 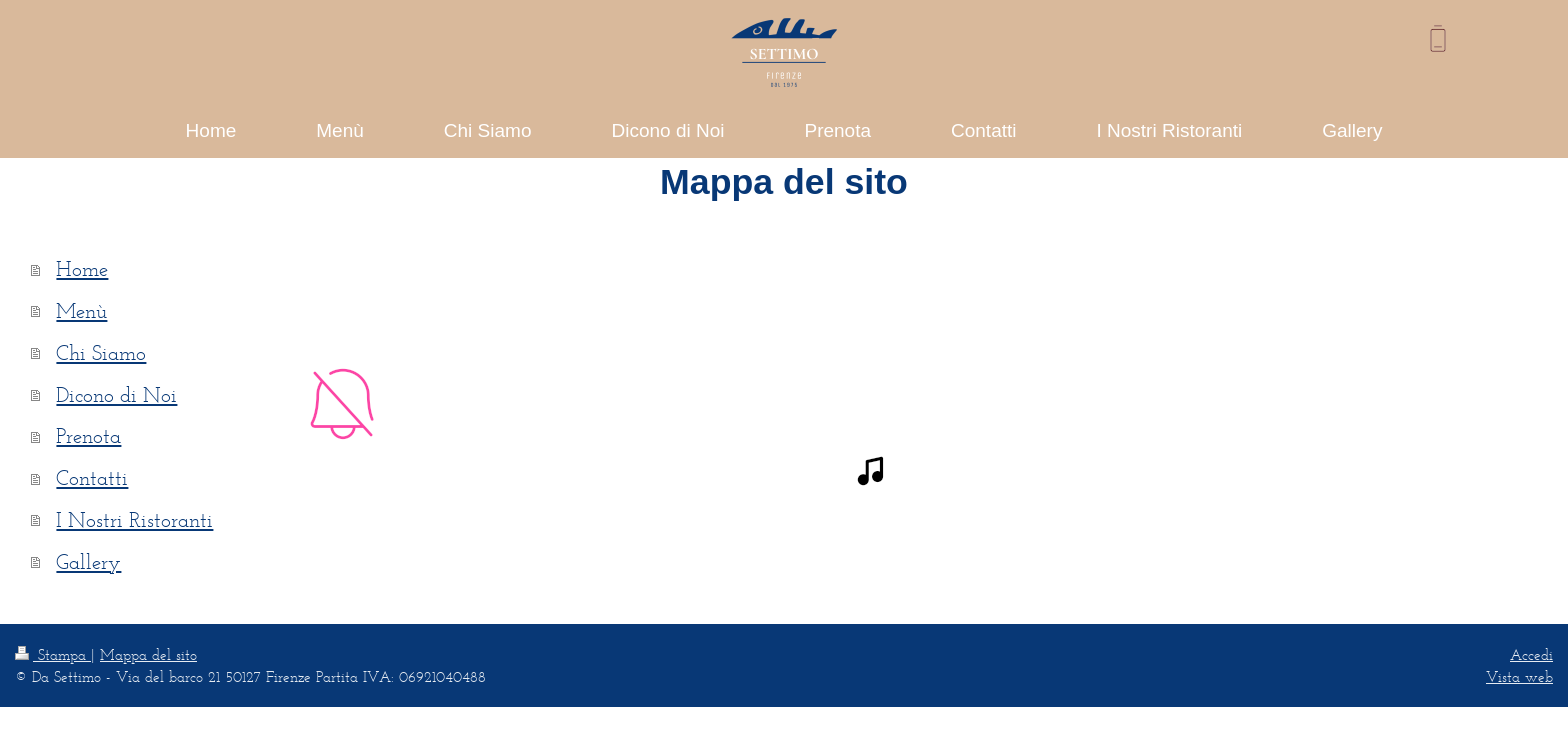 I want to click on access music library or audio files, so click(x=872, y=471).